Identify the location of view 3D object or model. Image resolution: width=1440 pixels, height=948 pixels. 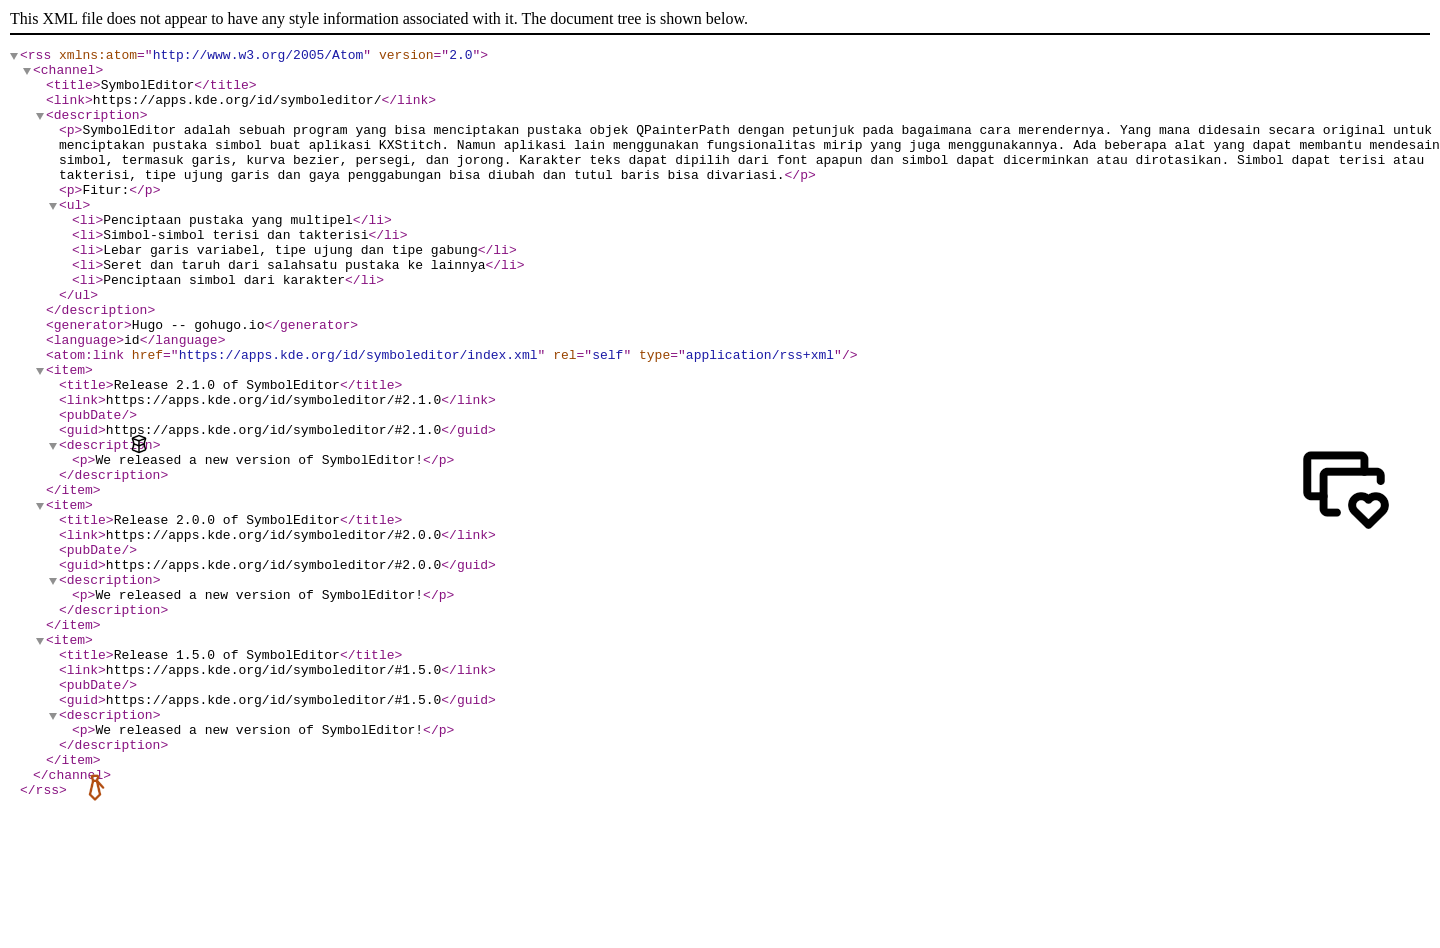
(139, 444).